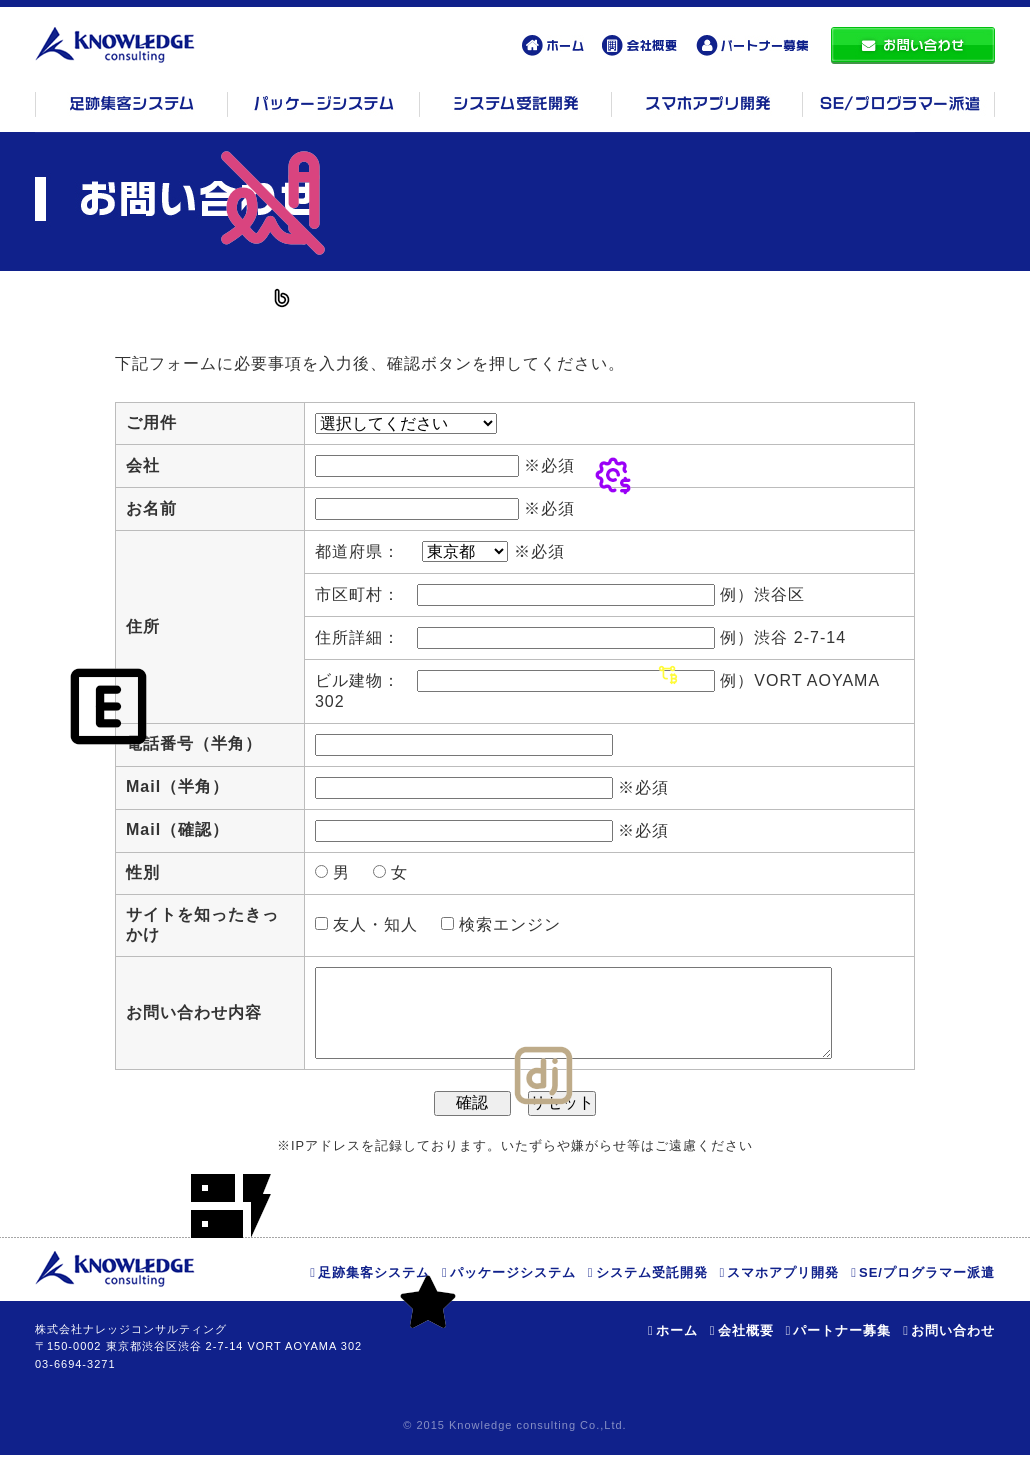 The height and width of the screenshot is (1475, 1030). What do you see at coordinates (668, 675) in the screenshot?
I see `view bitcoin transaction history` at bounding box center [668, 675].